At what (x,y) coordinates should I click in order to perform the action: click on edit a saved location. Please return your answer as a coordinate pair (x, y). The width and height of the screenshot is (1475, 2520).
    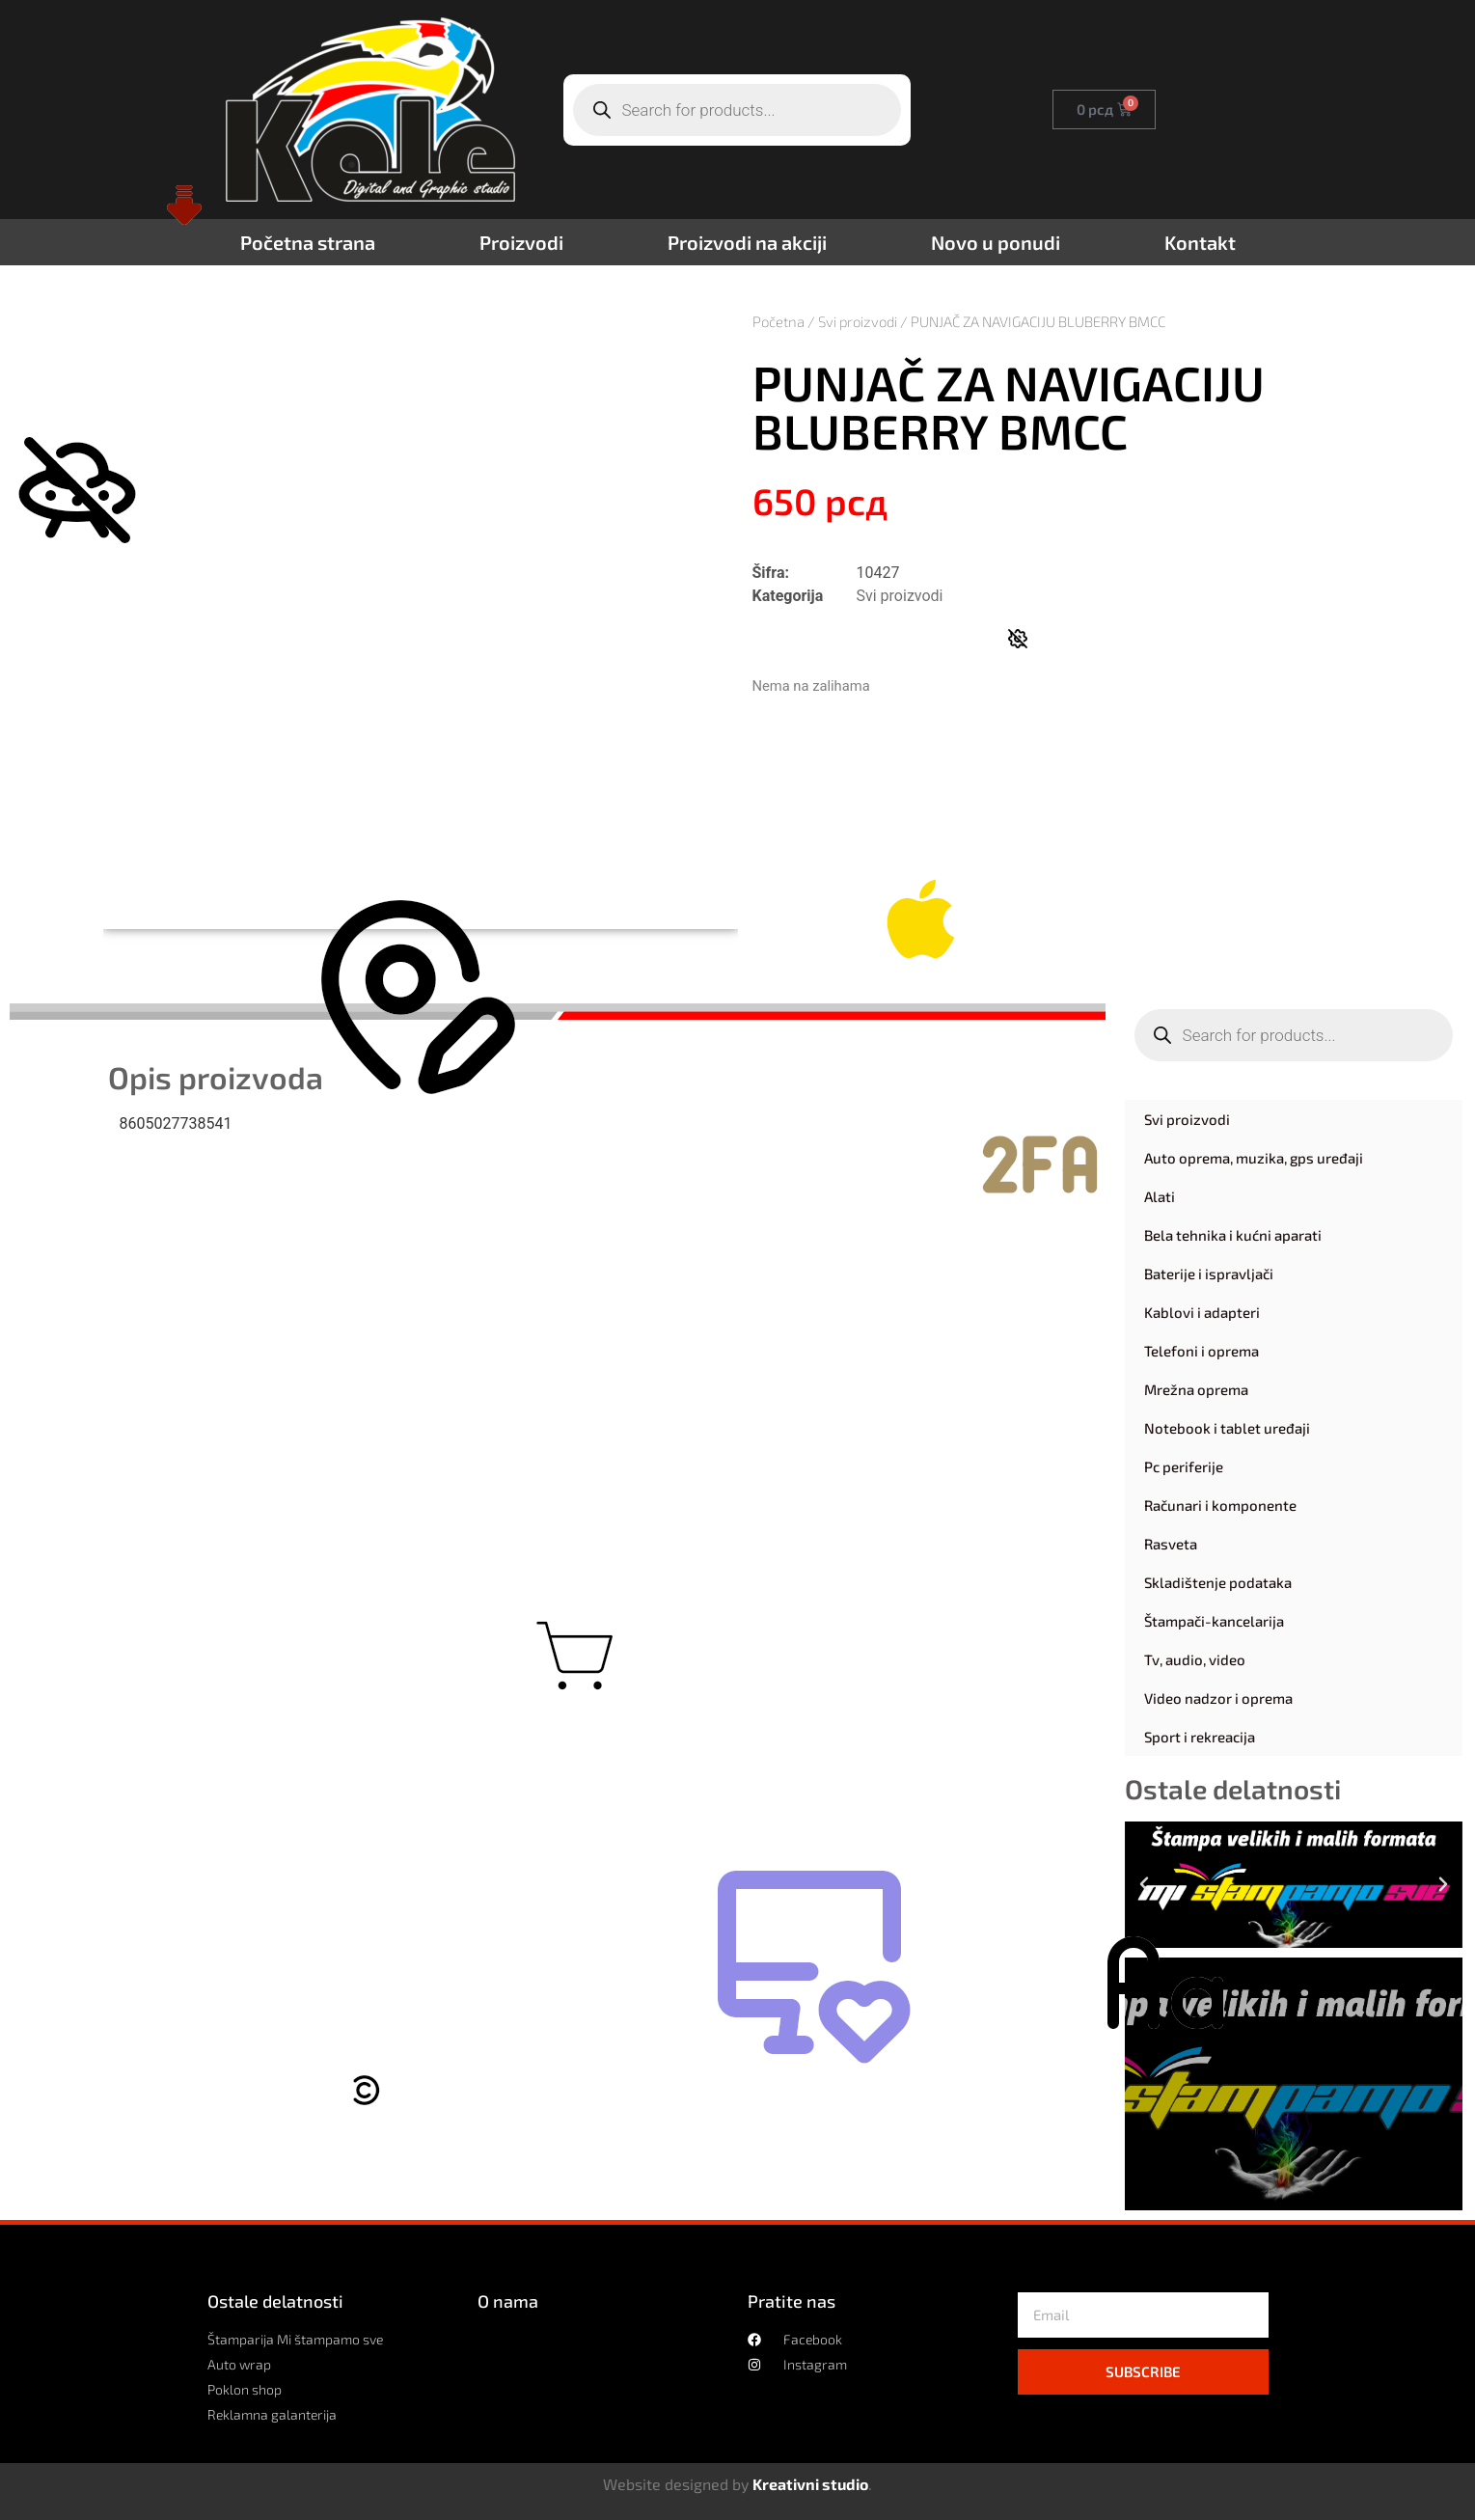
    Looking at the image, I should click on (418, 997).